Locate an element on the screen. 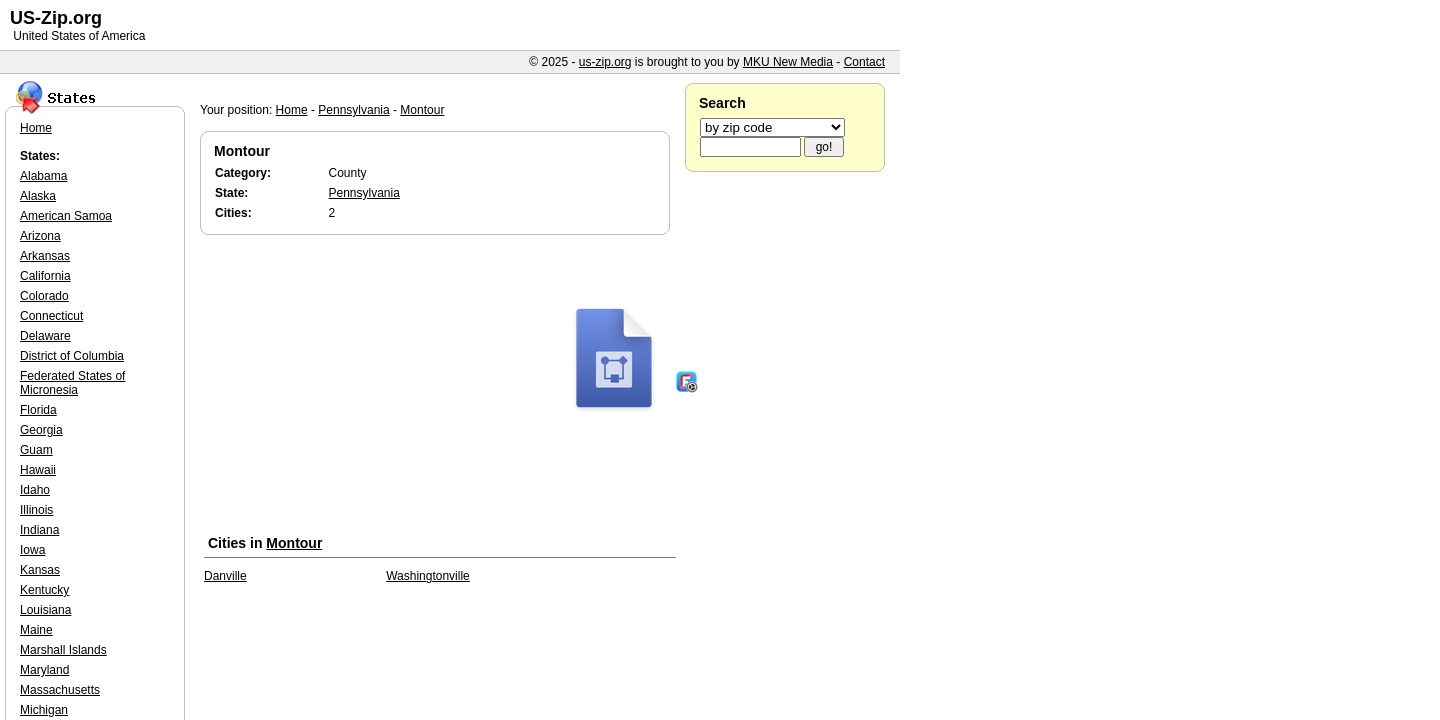 The image size is (1440, 720). open FreeCAD Link application is located at coordinates (686, 381).